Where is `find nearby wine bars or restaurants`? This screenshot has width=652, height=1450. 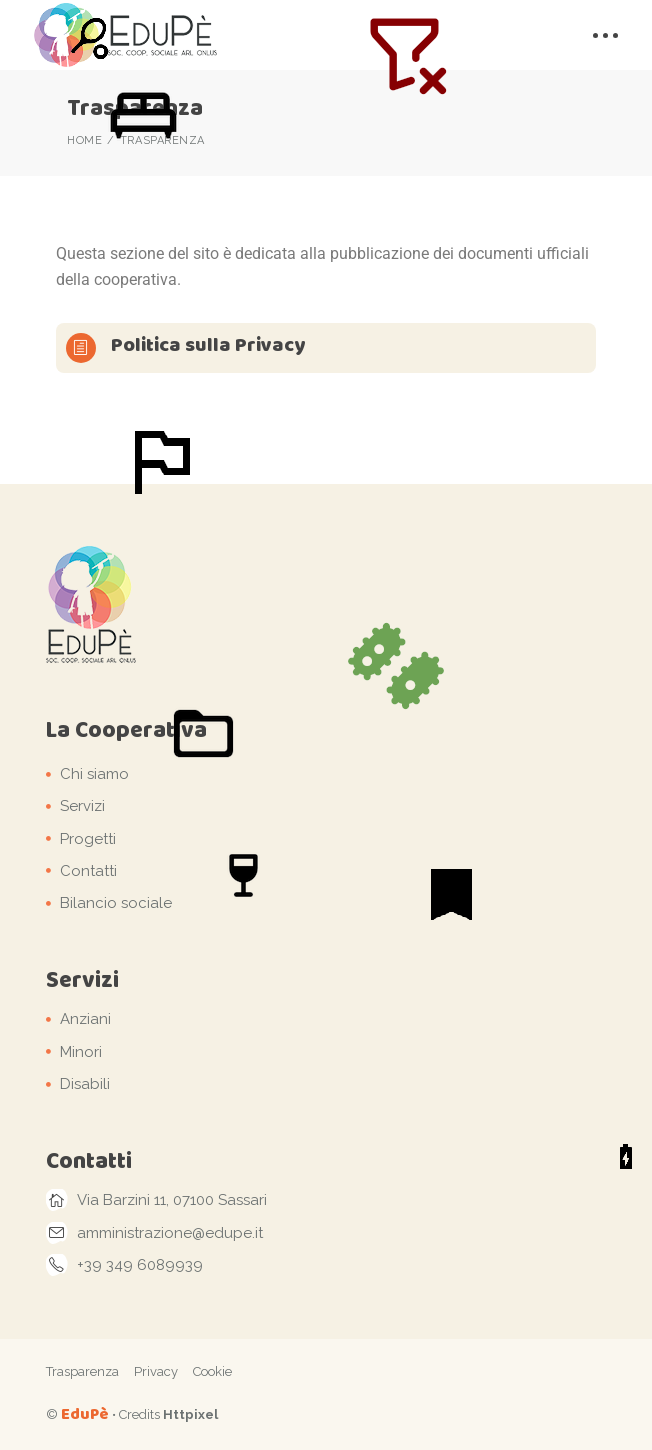
find nearby wine bars or restaurants is located at coordinates (243, 875).